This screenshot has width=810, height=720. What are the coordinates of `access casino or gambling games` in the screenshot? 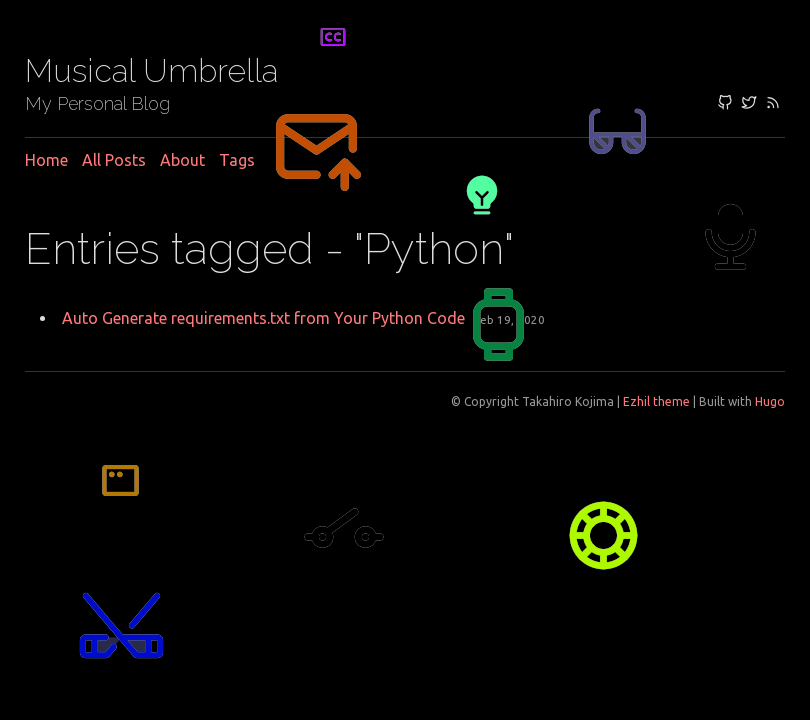 It's located at (603, 535).